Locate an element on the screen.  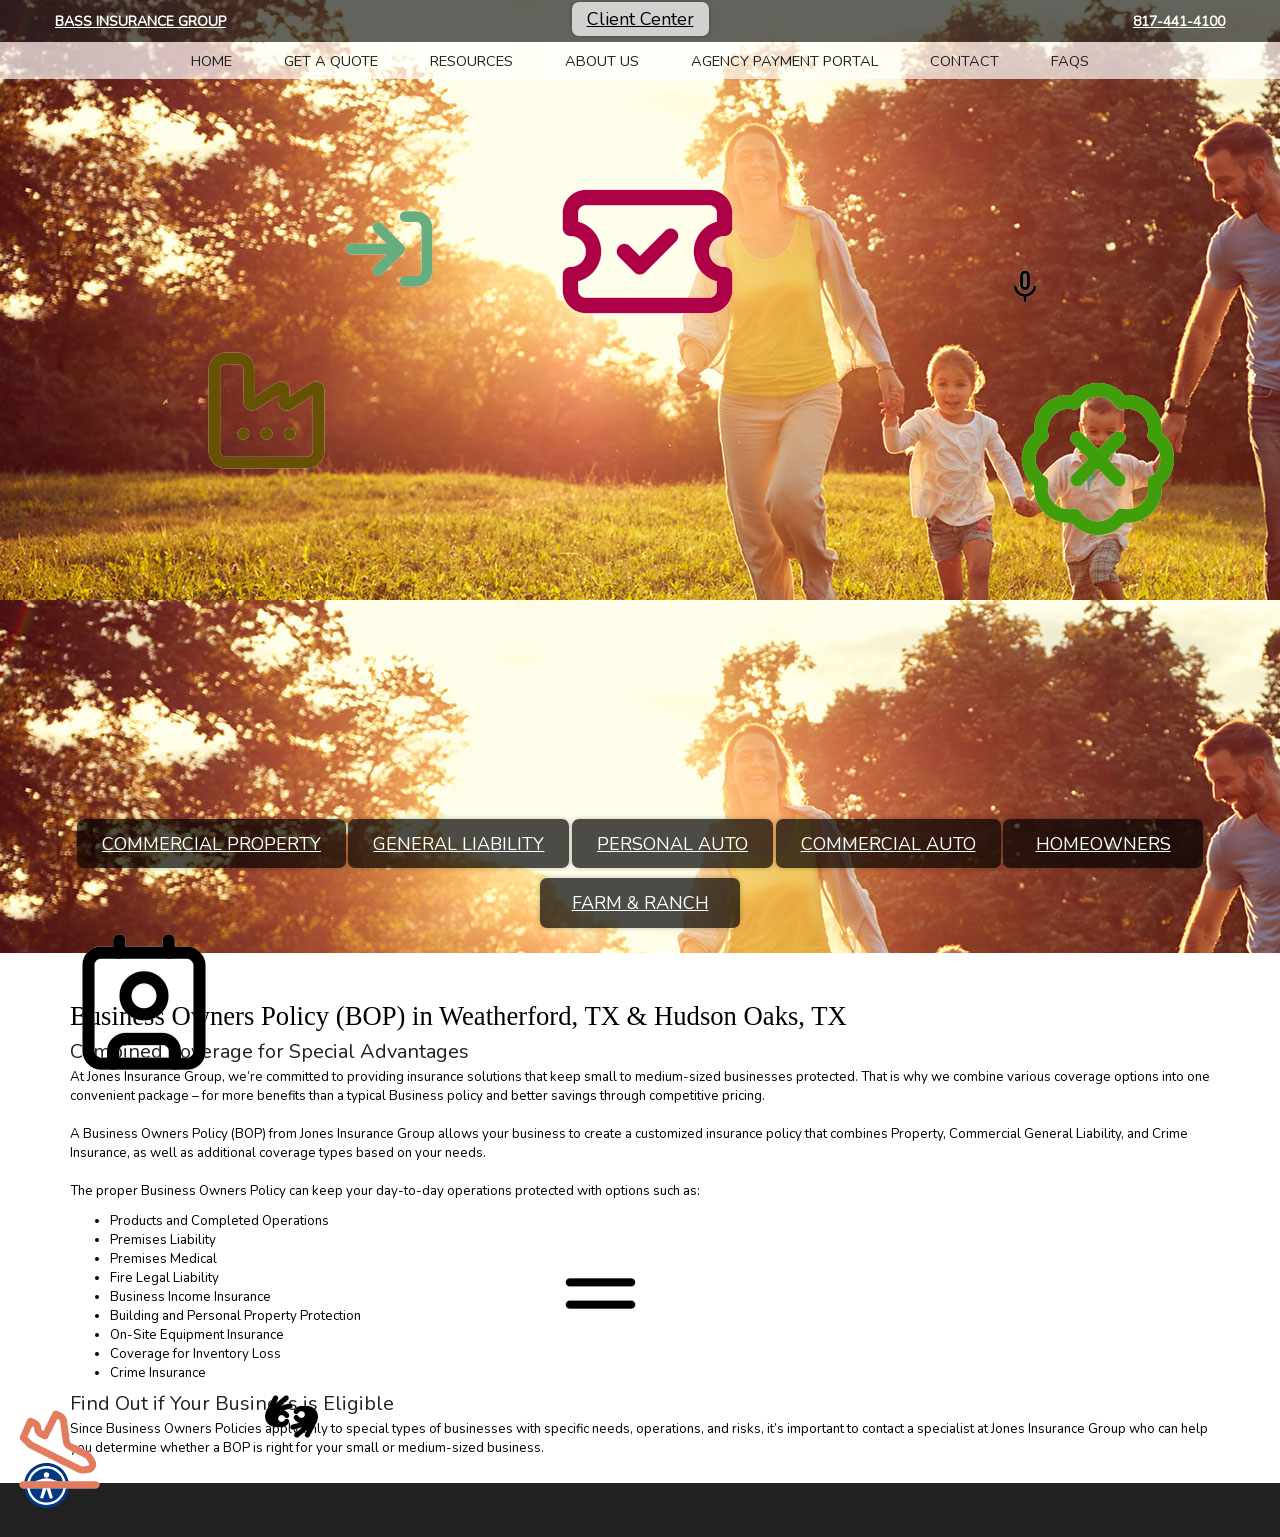
confirmed ticket or booking is located at coordinates (647, 251).